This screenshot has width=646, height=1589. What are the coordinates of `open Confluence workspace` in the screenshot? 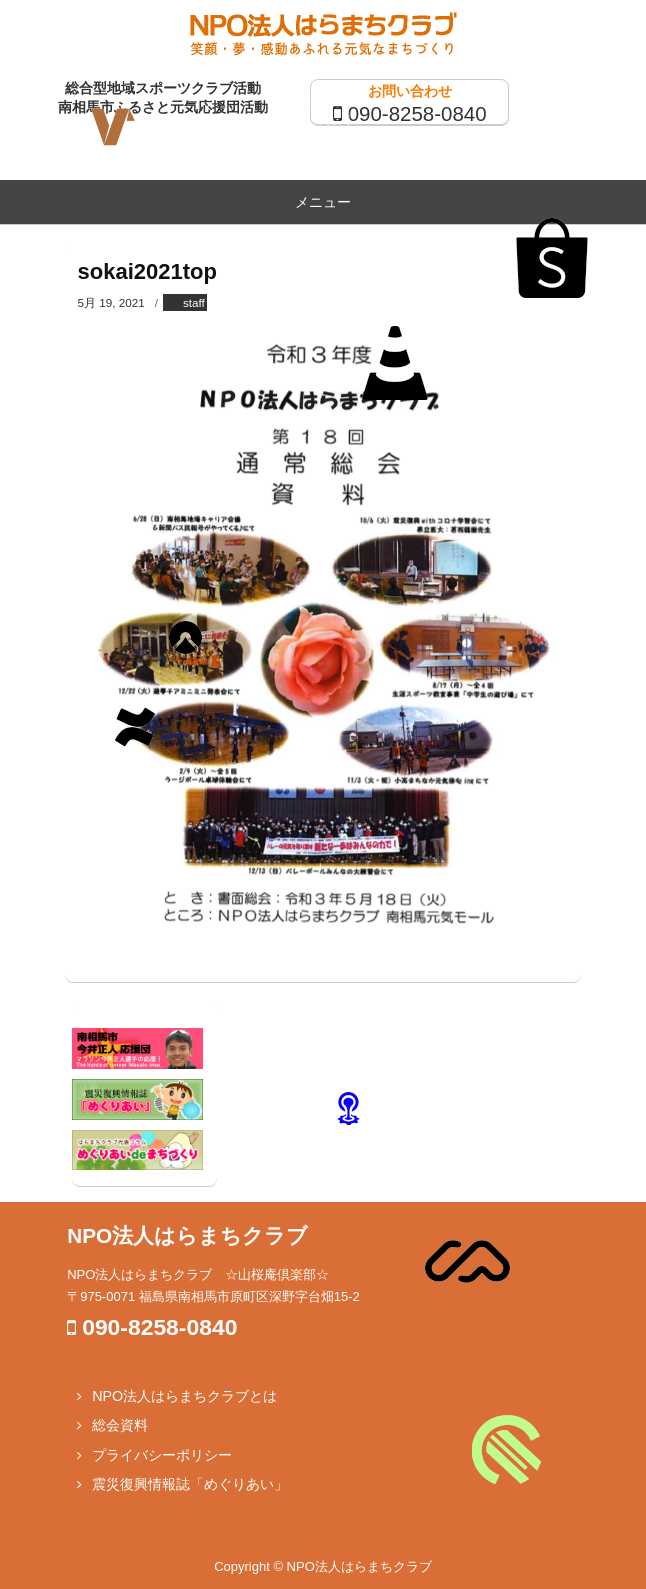 It's located at (135, 727).